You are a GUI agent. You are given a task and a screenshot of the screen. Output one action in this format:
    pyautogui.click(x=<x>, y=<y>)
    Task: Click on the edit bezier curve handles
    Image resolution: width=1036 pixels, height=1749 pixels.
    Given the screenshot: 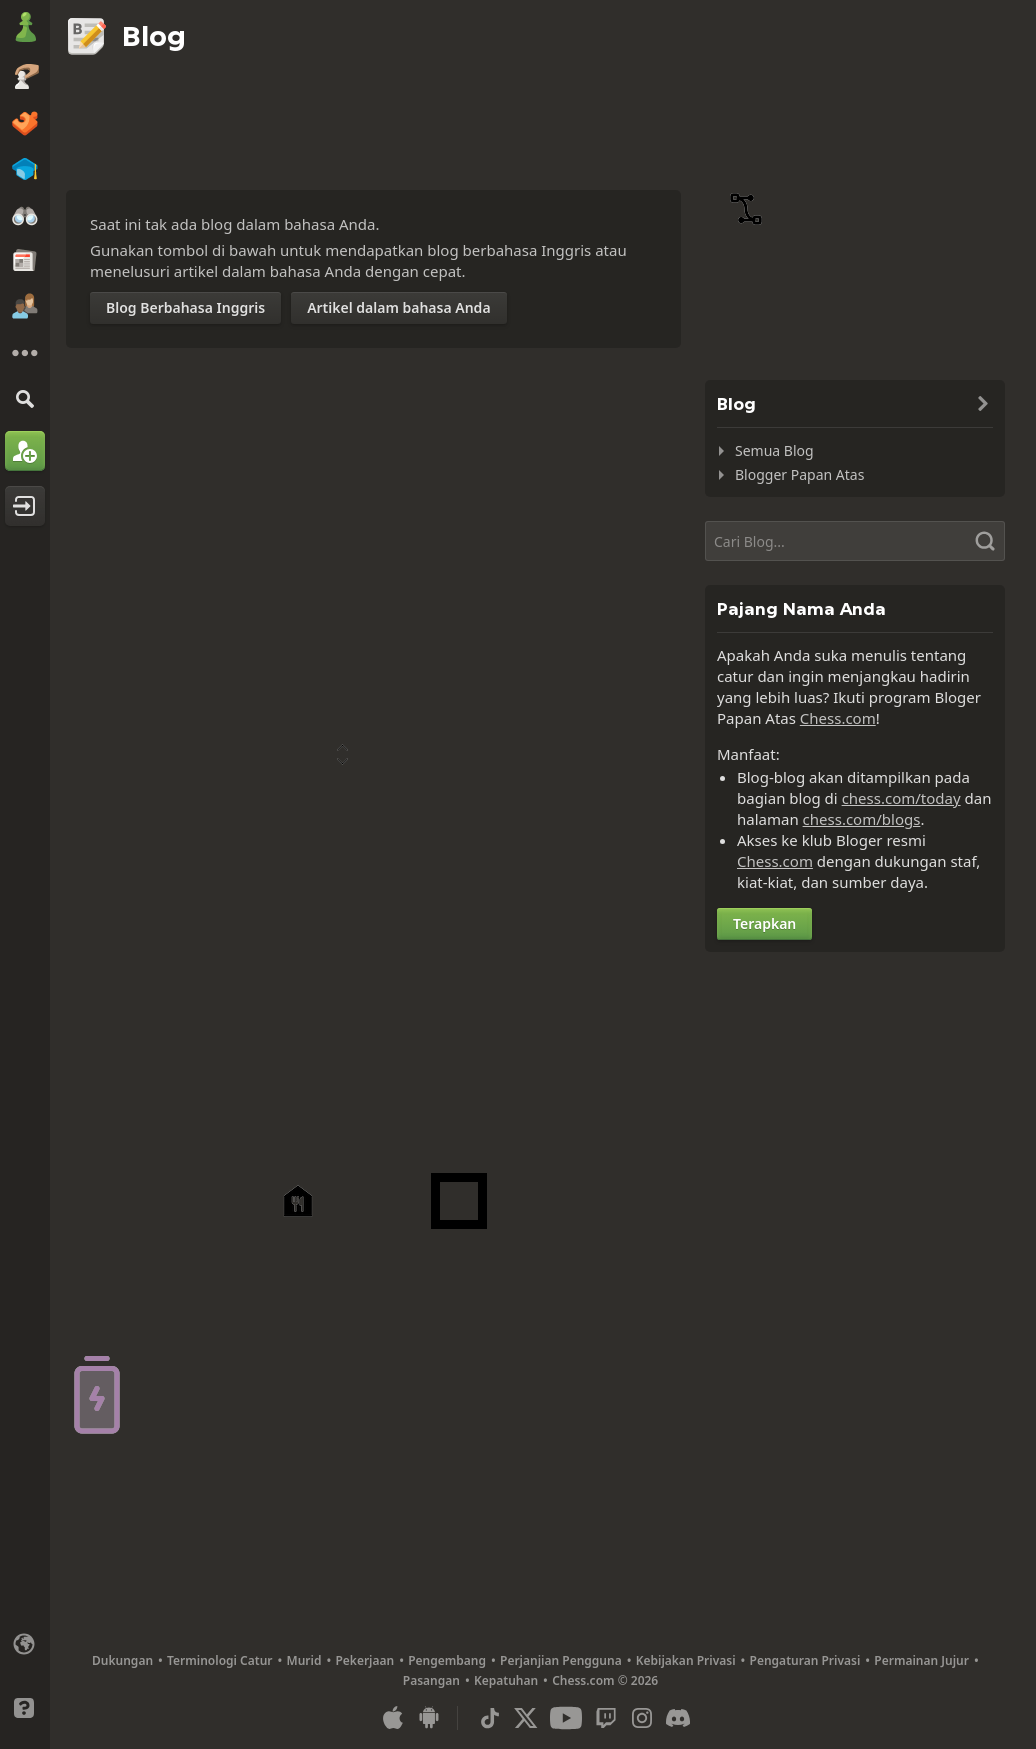 What is the action you would take?
    pyautogui.click(x=746, y=209)
    